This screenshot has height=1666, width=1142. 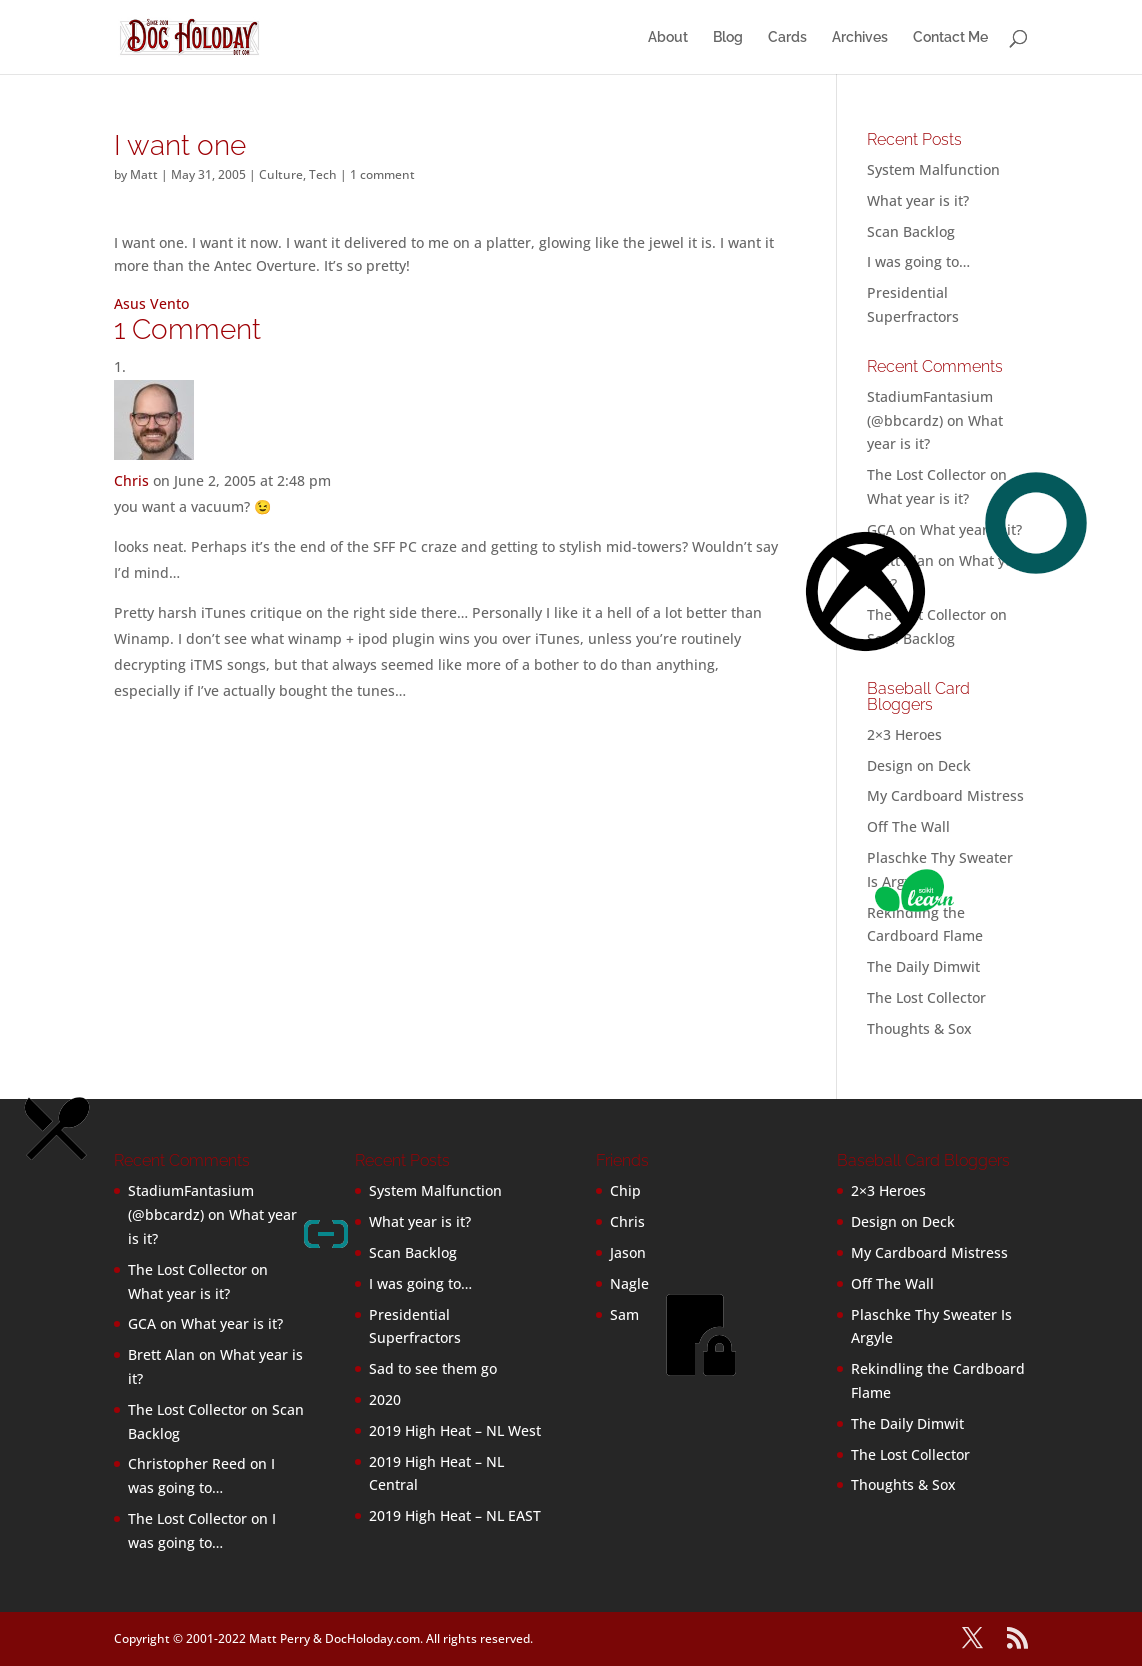 What do you see at coordinates (865, 591) in the screenshot?
I see `open Xbox app or gaming services` at bounding box center [865, 591].